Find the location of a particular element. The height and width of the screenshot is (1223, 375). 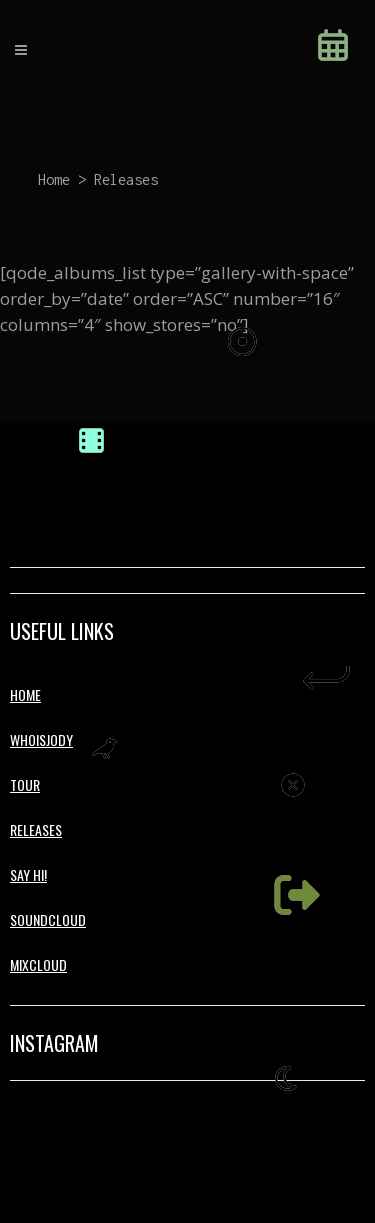

log out of your account is located at coordinates (297, 895).